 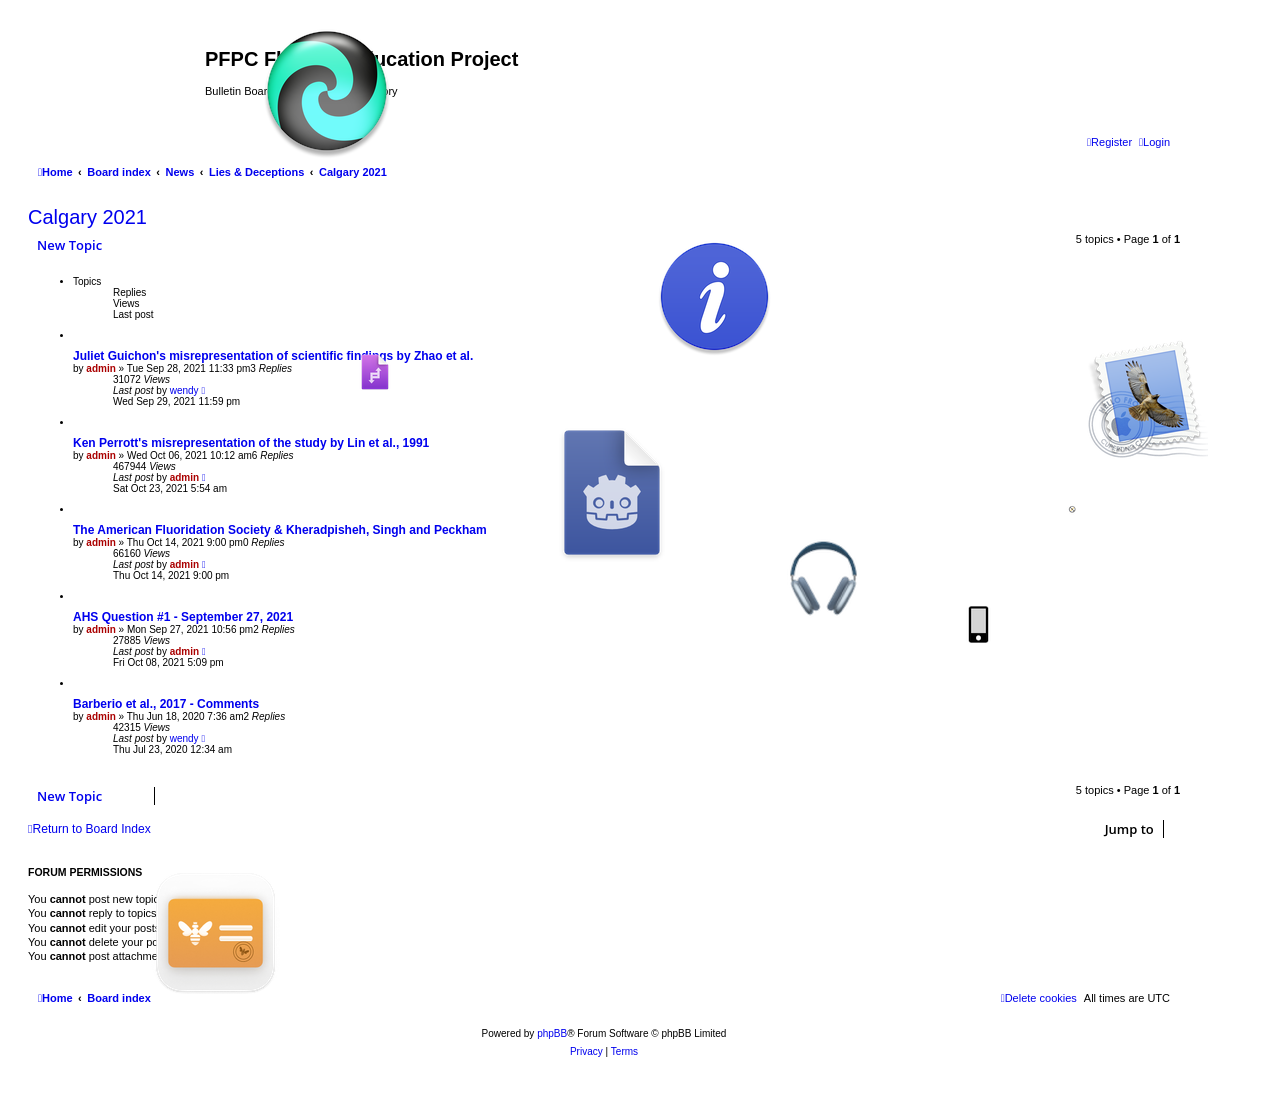 What do you see at coordinates (327, 91) in the screenshot?
I see `disk erasing or secure wipe in progress` at bounding box center [327, 91].